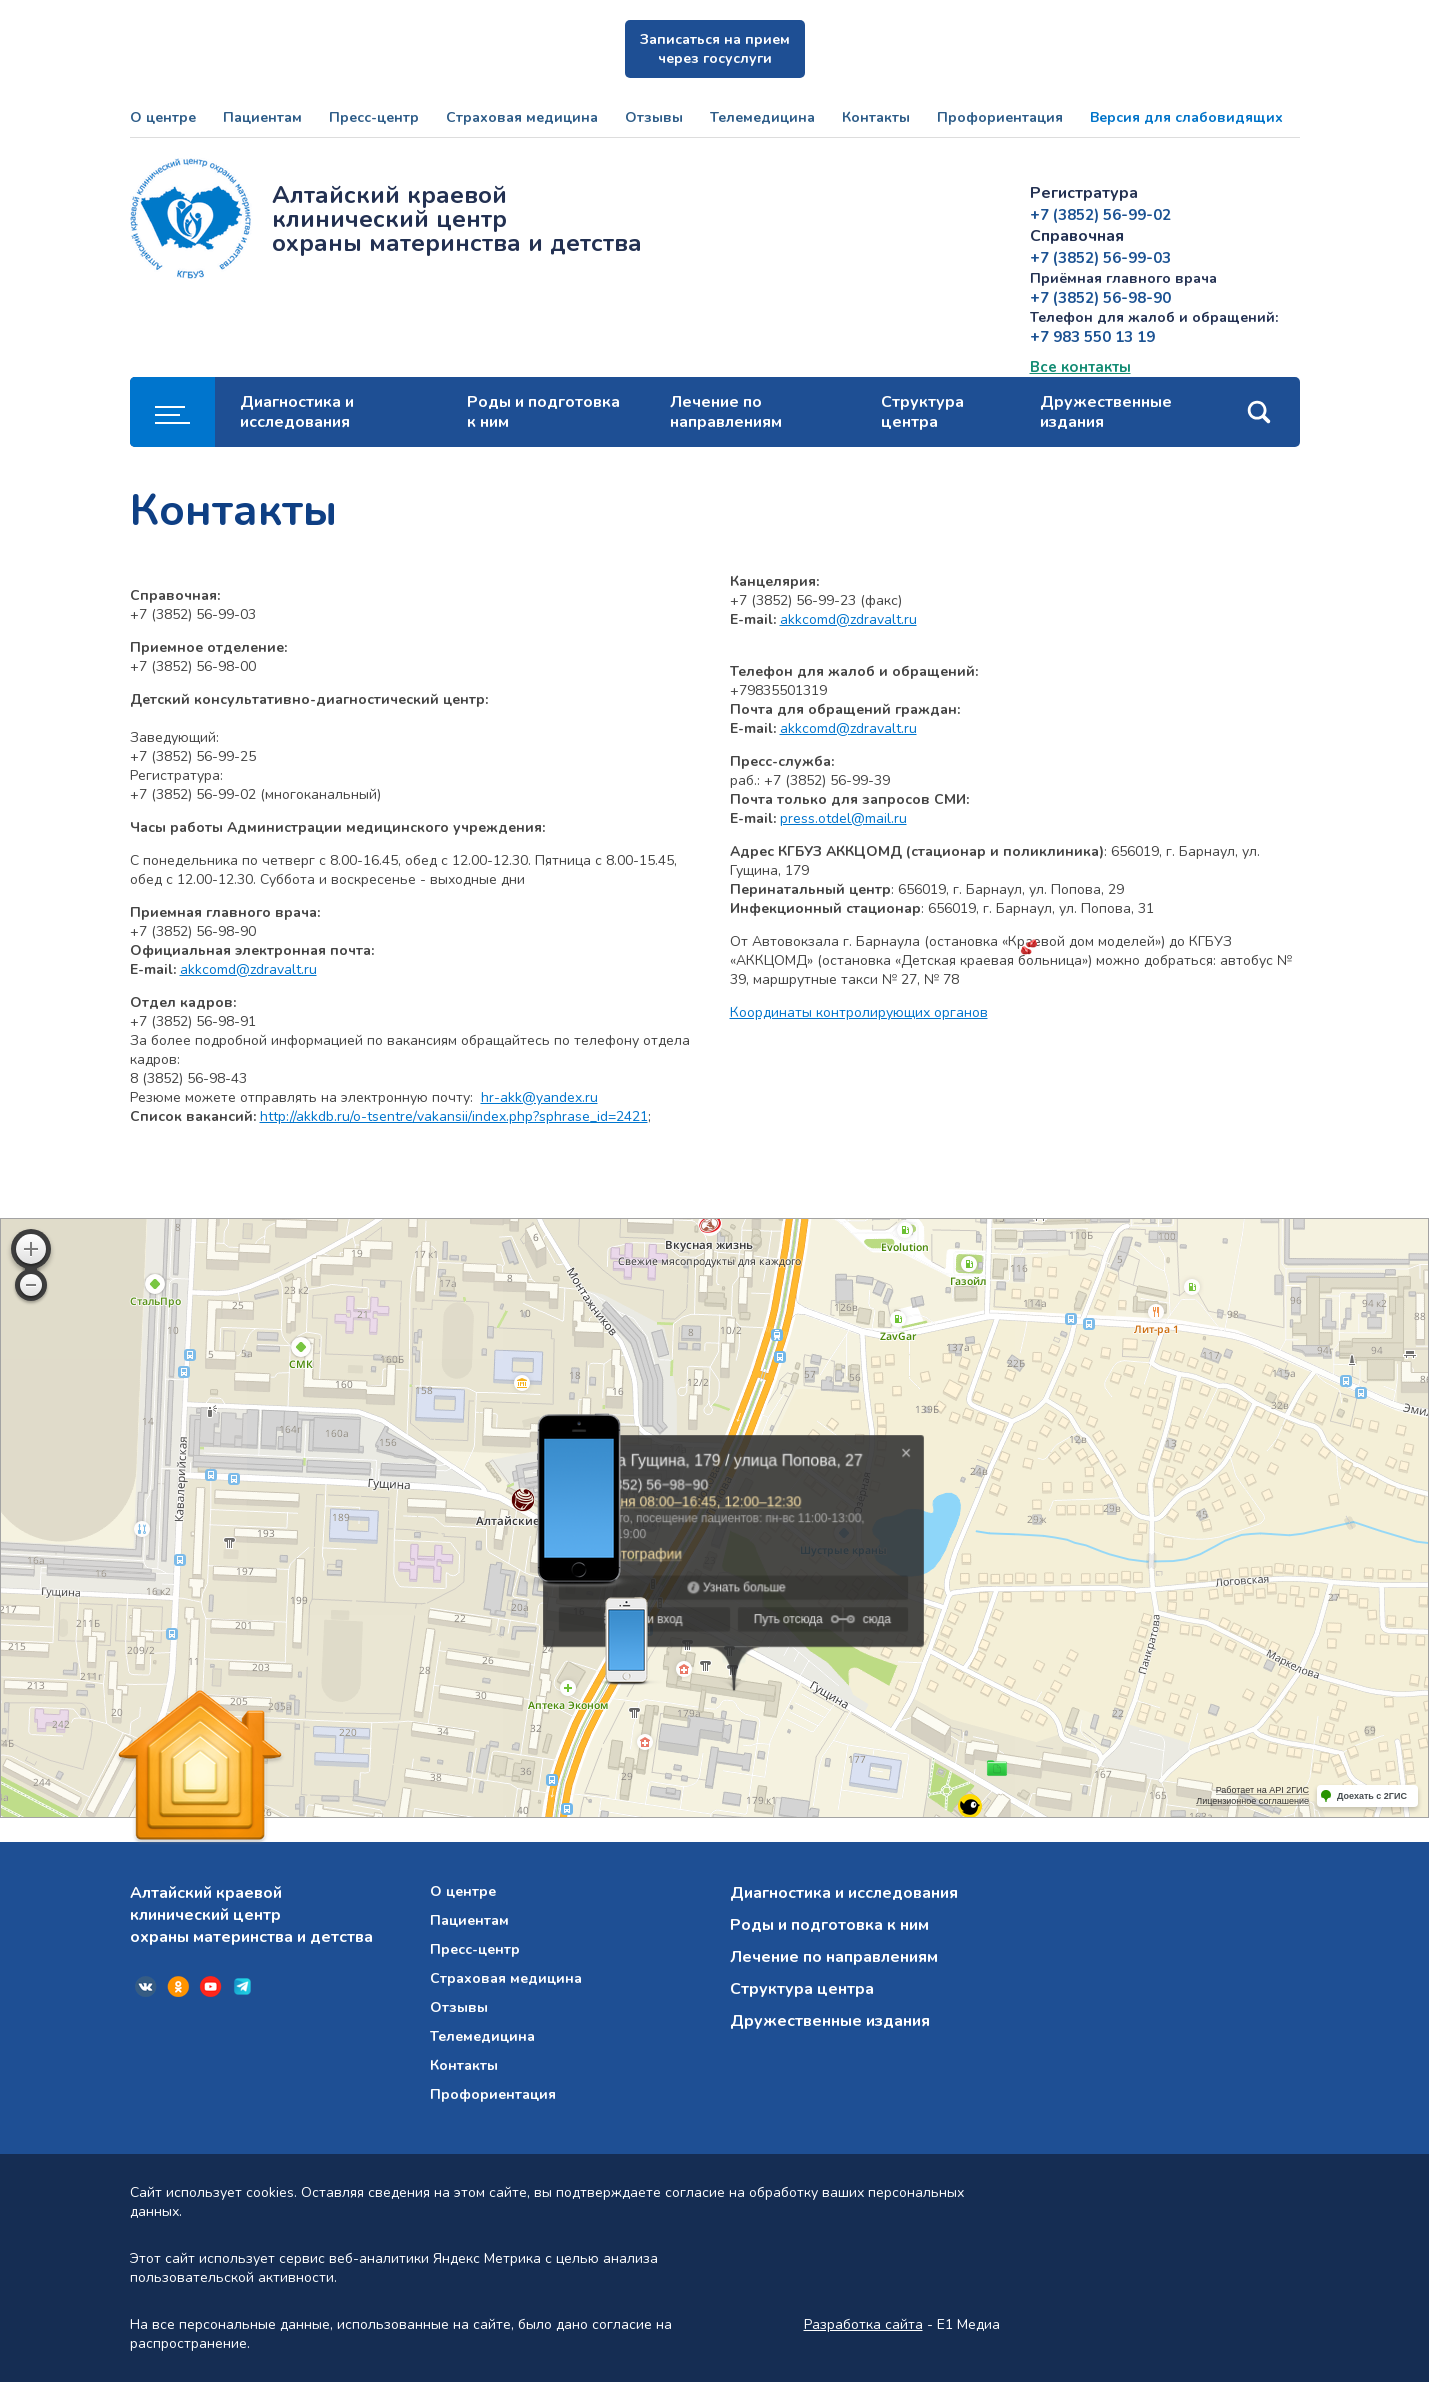  I want to click on beats earbuds bluetooth device icon, so click(1029, 947).